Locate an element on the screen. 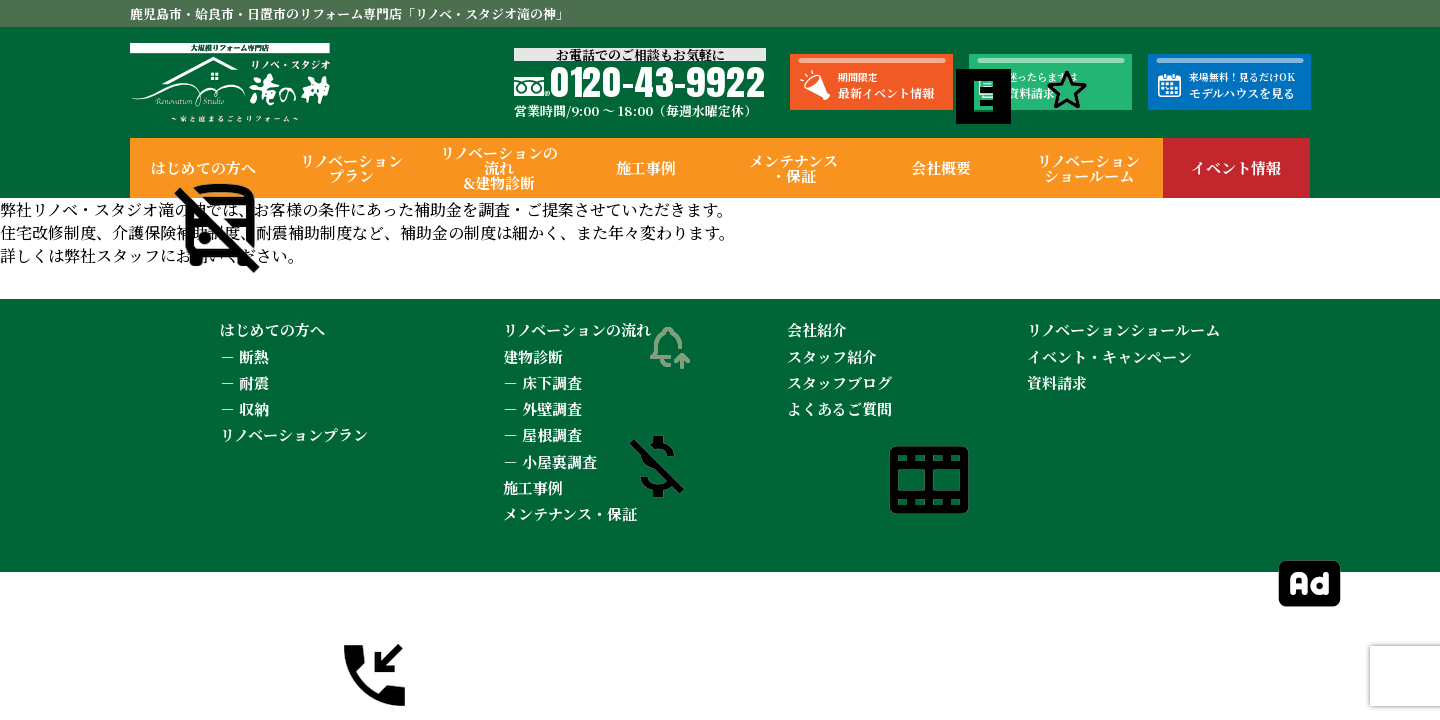 Image resolution: width=1440 pixels, height=720 pixels. indicates explicit content warning is located at coordinates (983, 96).